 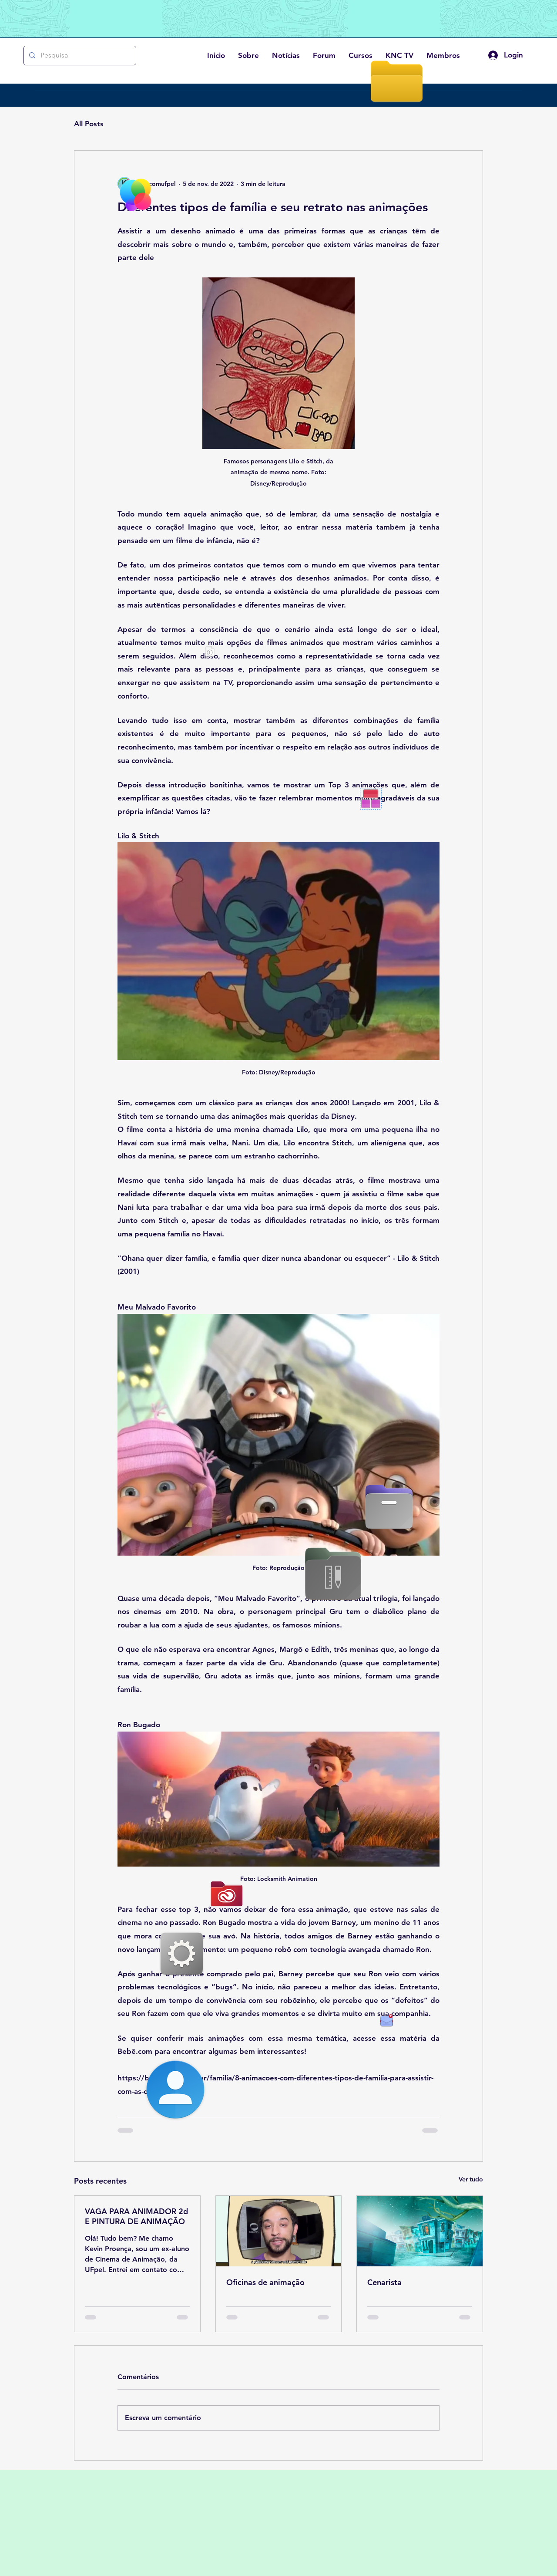 I want to click on executable file or application ready to run, so click(x=181, y=1953).